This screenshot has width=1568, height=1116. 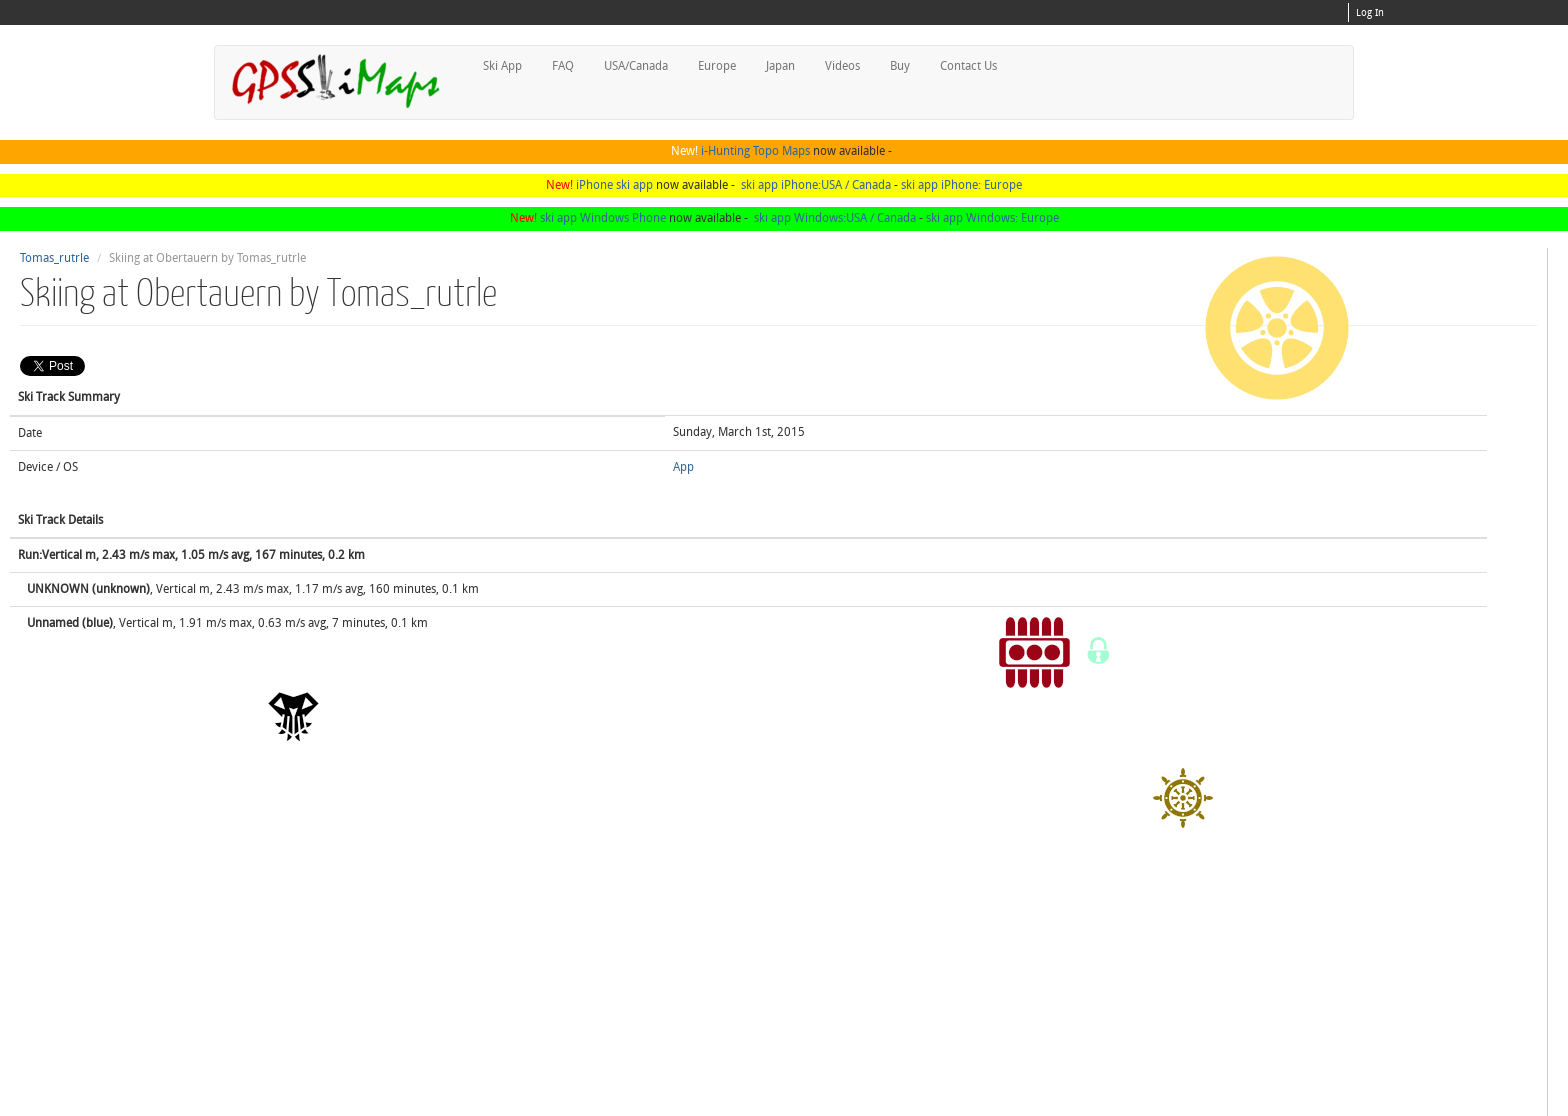 I want to click on represents a microchip or processor component, so click(x=1034, y=652).